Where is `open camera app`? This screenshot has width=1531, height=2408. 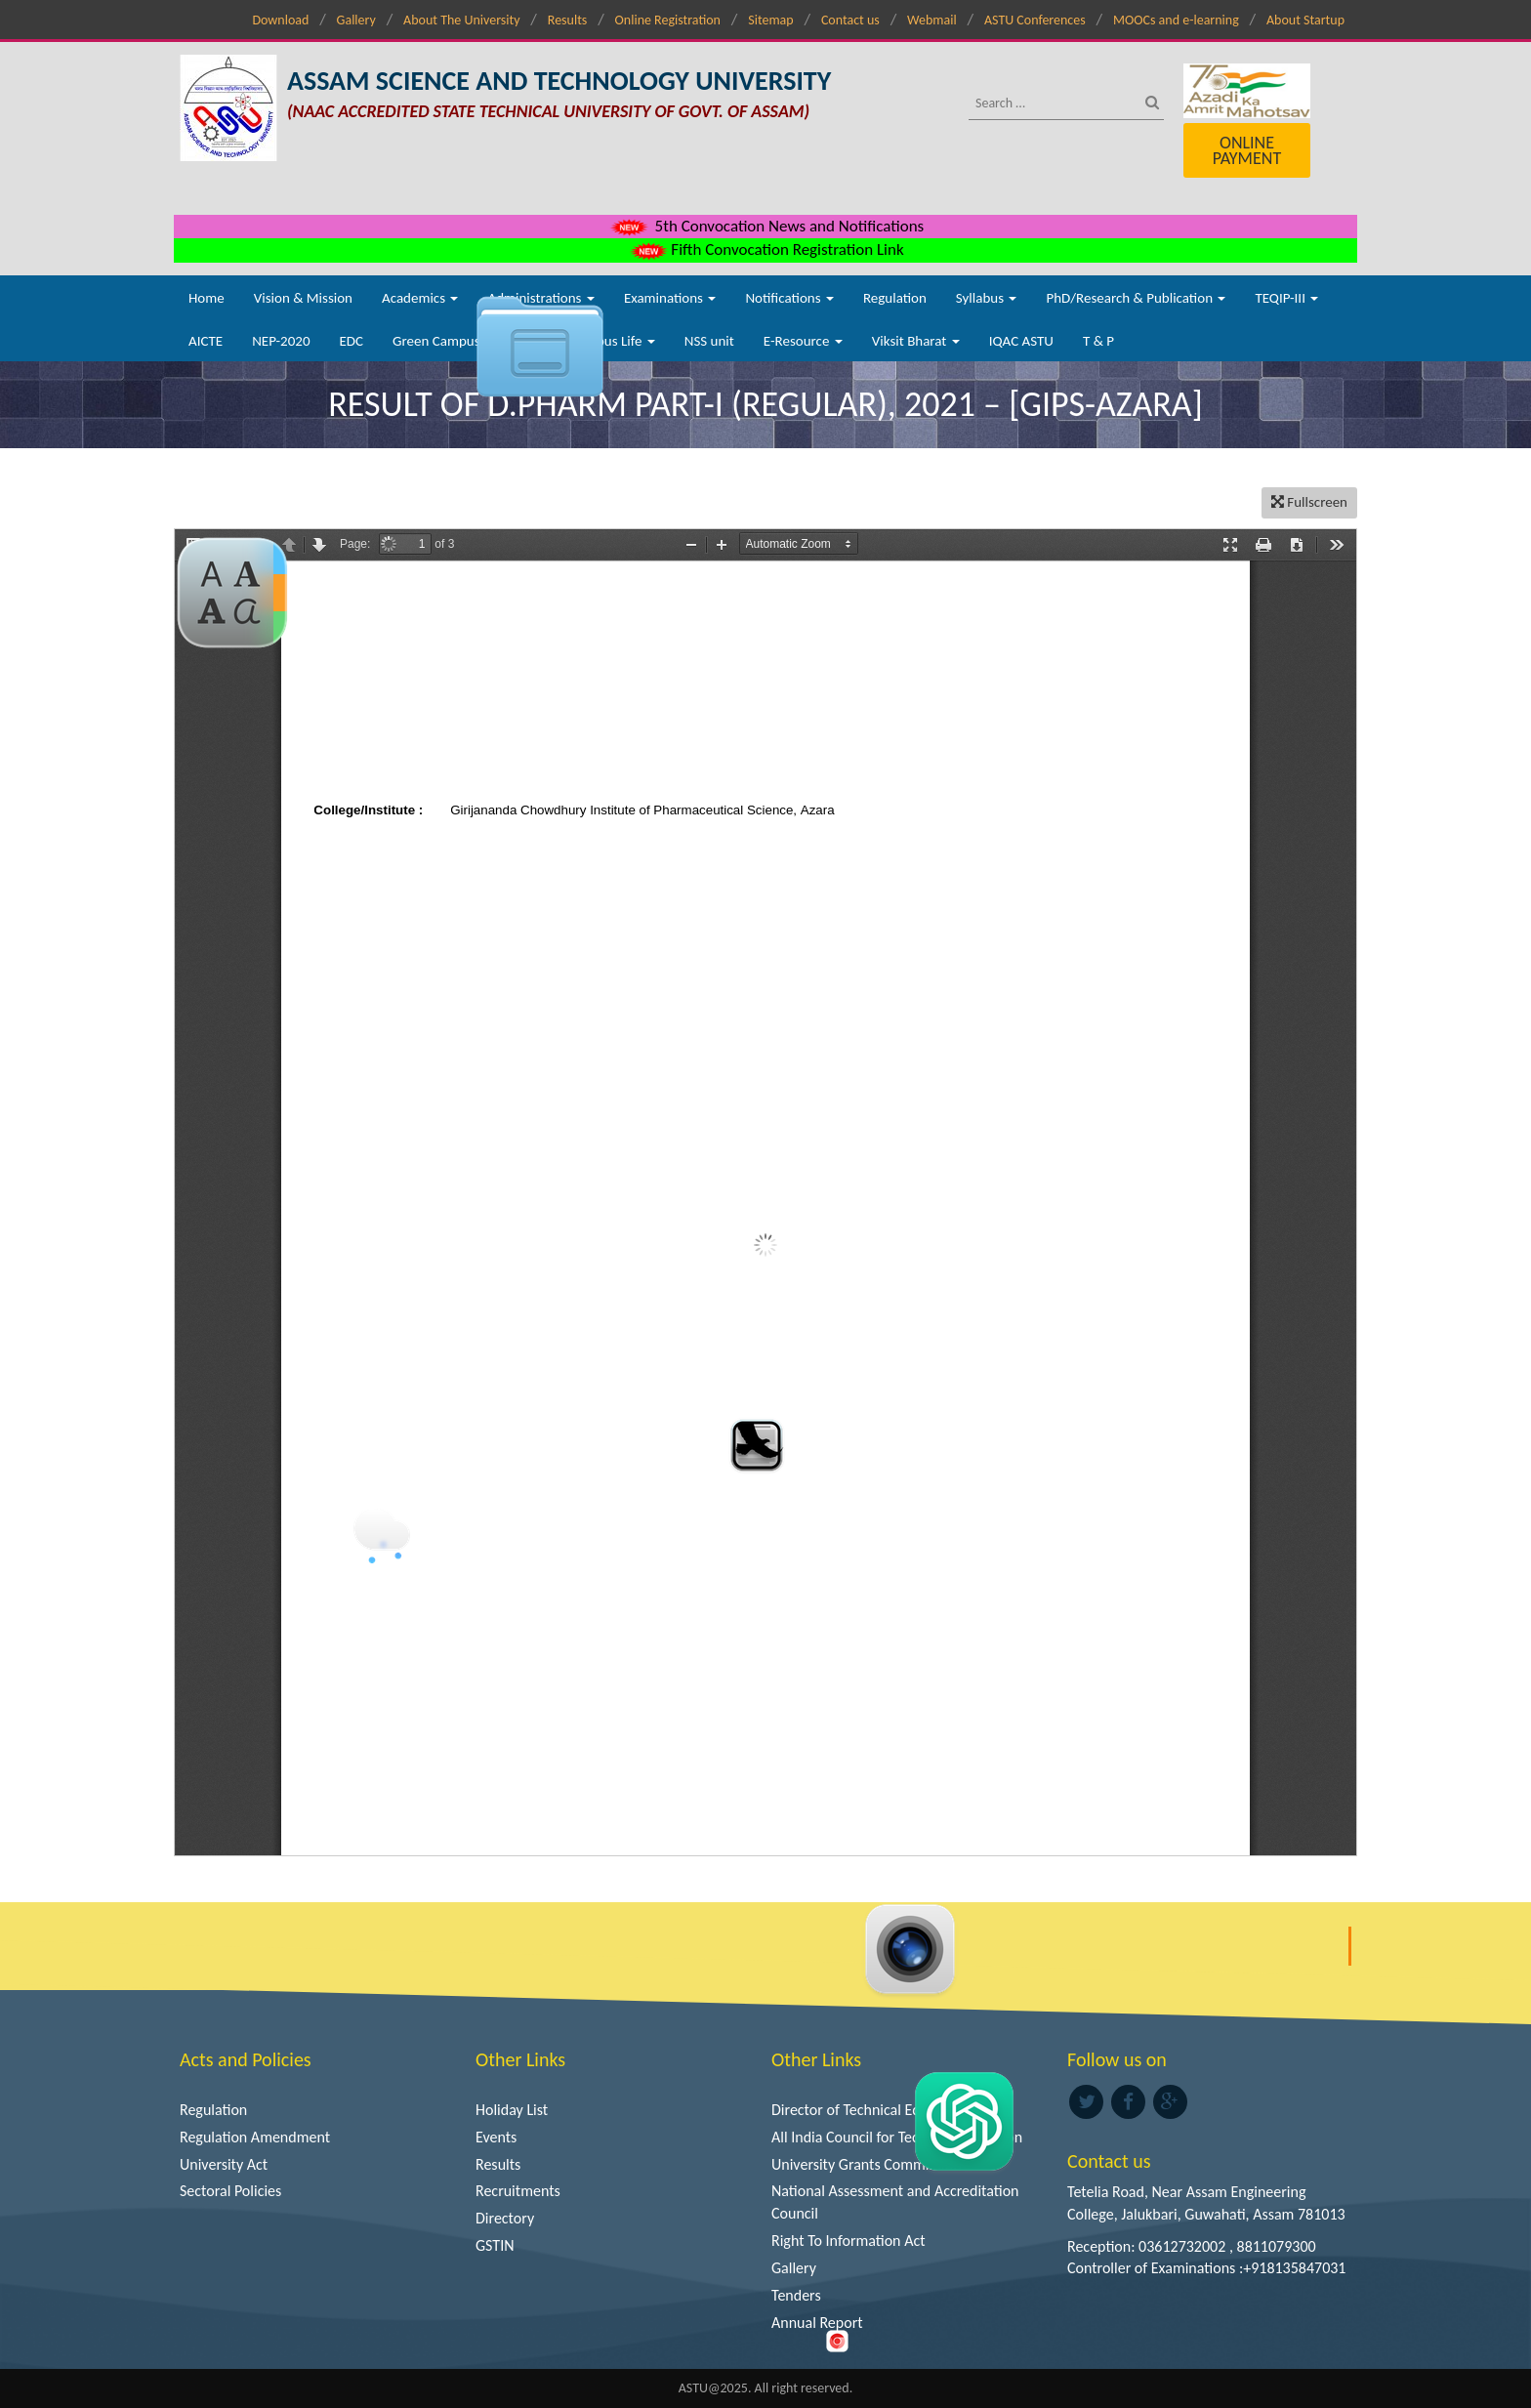 open camera app is located at coordinates (910, 1949).